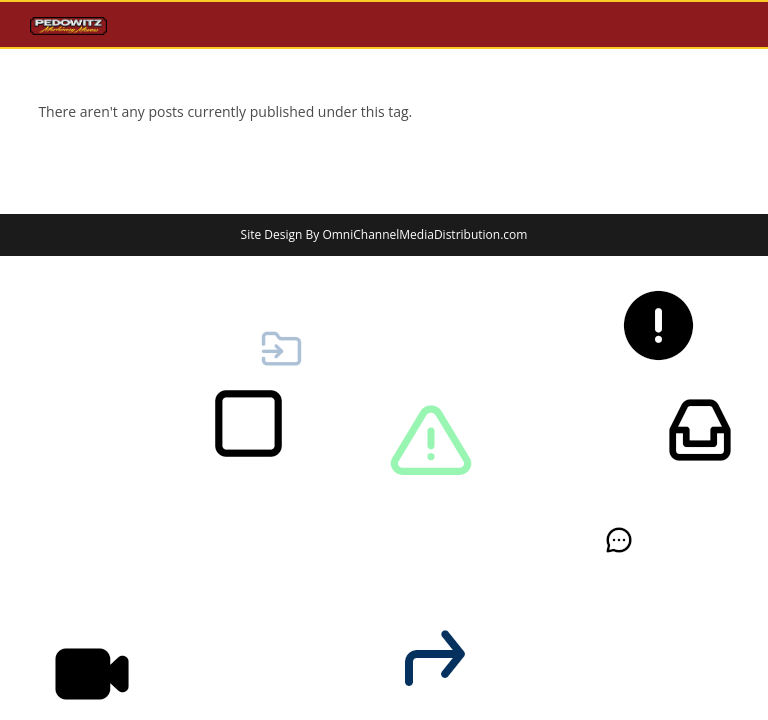 This screenshot has height=720, width=768. Describe the element at coordinates (248, 423) in the screenshot. I see `stop media playback` at that location.